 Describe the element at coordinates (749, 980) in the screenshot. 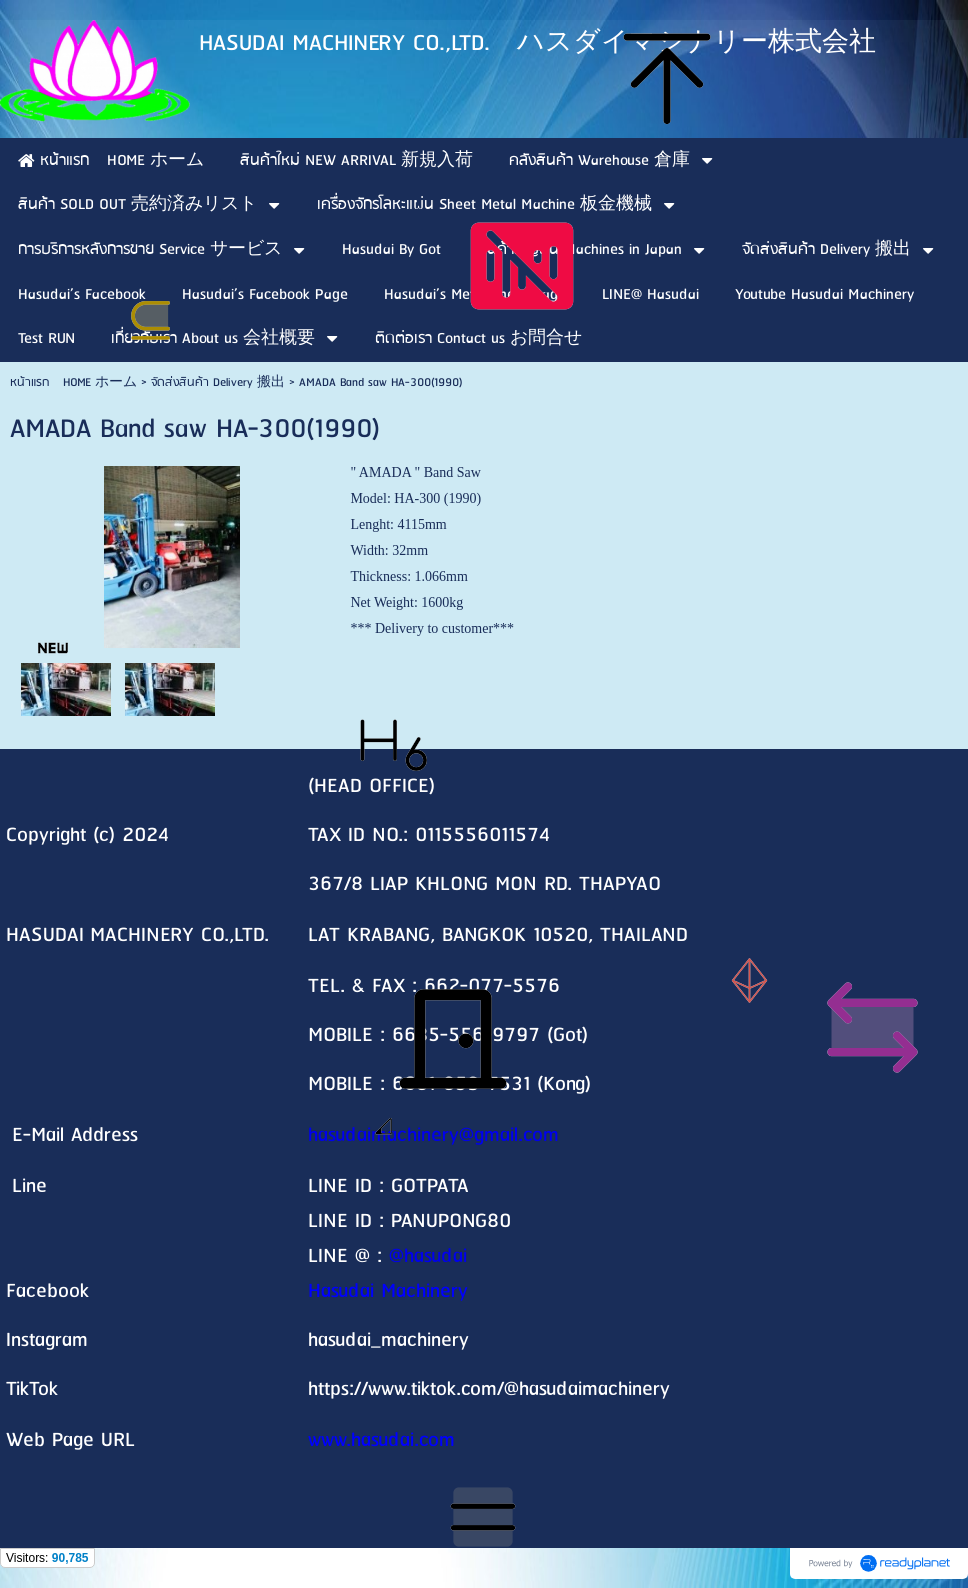

I see `view ethereum balance or wallet` at that location.